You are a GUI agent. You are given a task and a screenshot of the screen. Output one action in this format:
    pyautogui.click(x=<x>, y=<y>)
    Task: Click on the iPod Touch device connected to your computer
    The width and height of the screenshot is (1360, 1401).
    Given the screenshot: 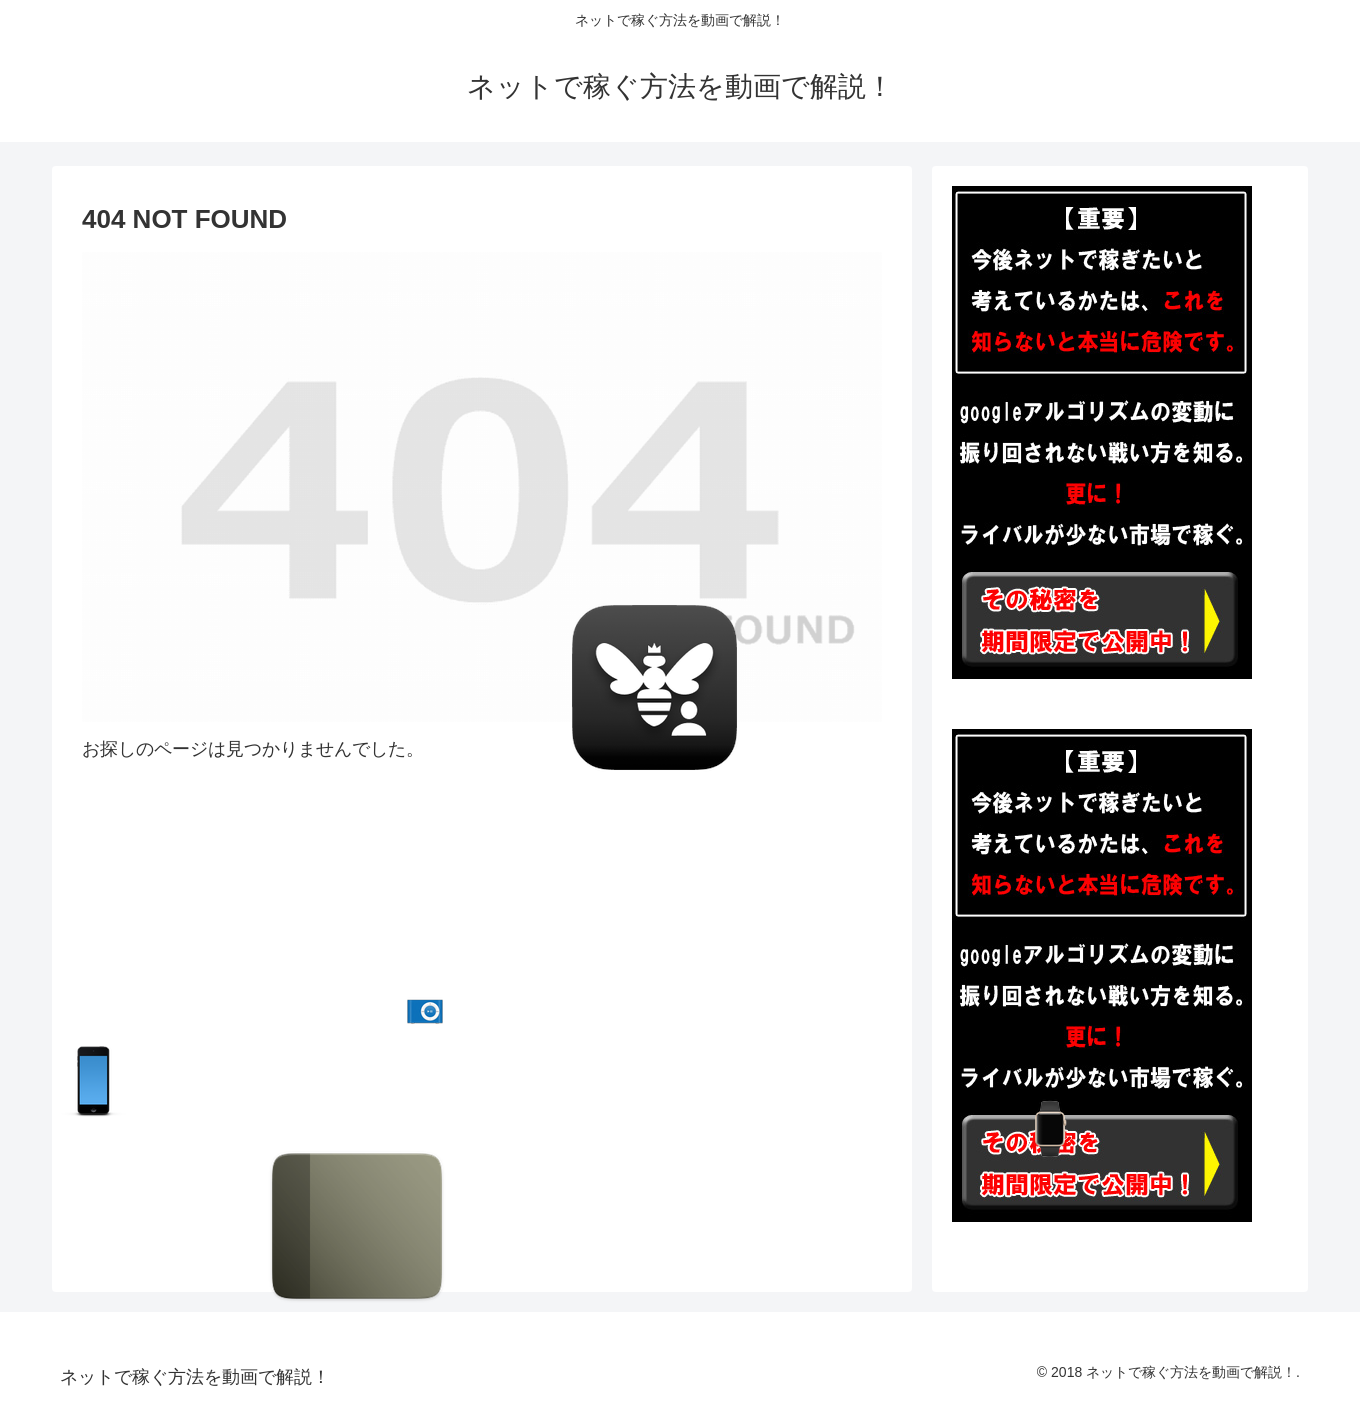 What is the action you would take?
    pyautogui.click(x=93, y=1081)
    